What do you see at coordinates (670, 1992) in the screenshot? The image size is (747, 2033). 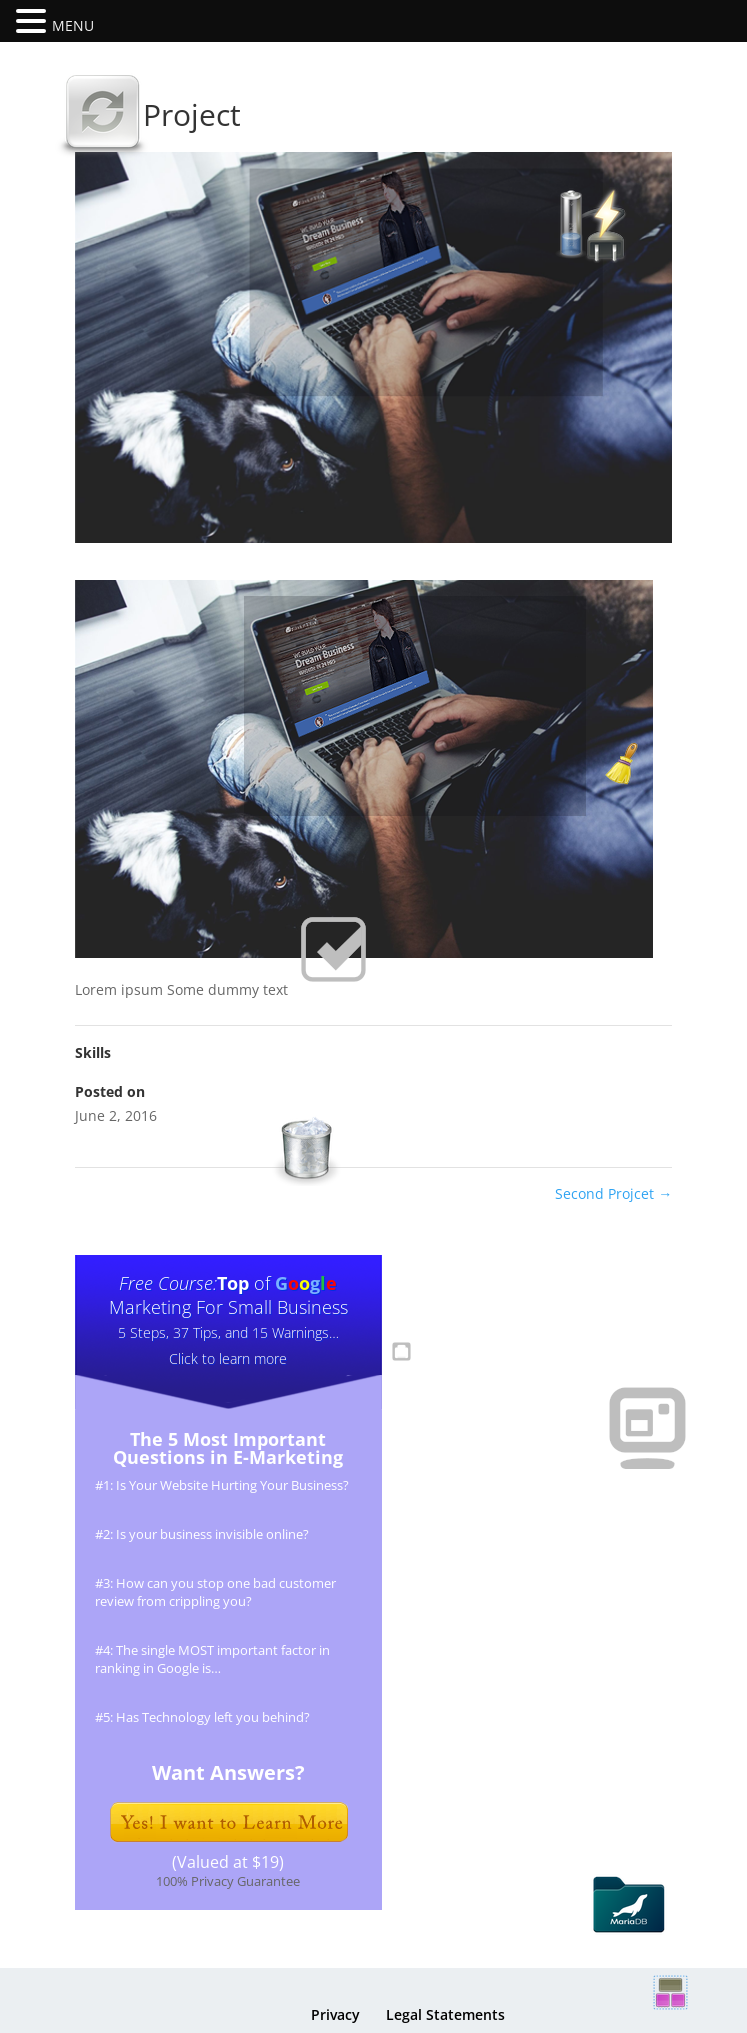 I see `select all items in the current view` at bounding box center [670, 1992].